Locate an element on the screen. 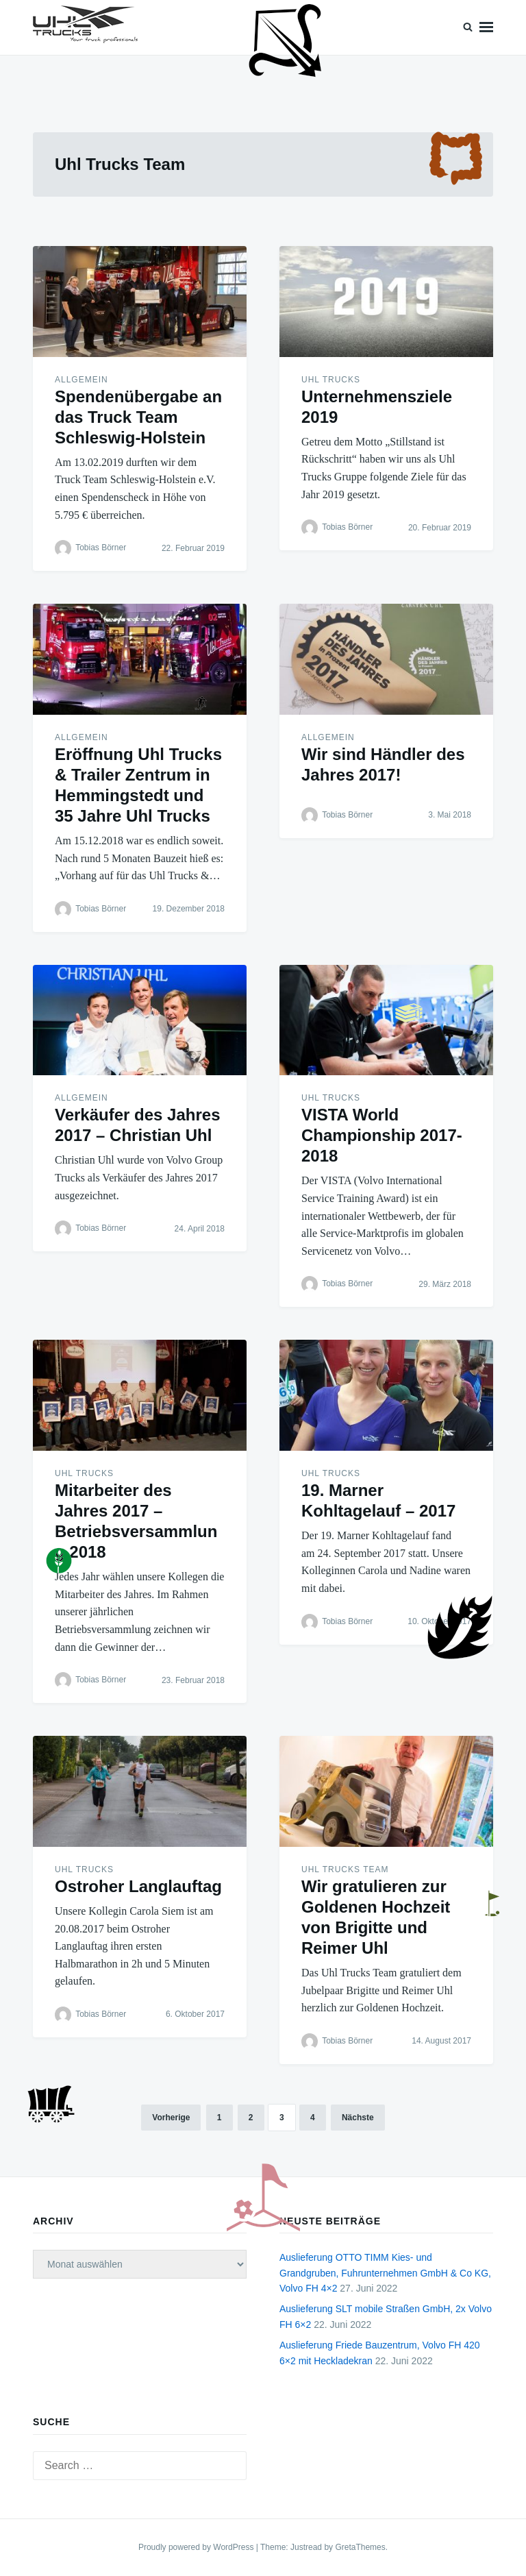 Image resolution: width=526 pixels, height=2576 pixels. access your library or book collection is located at coordinates (409, 1013).